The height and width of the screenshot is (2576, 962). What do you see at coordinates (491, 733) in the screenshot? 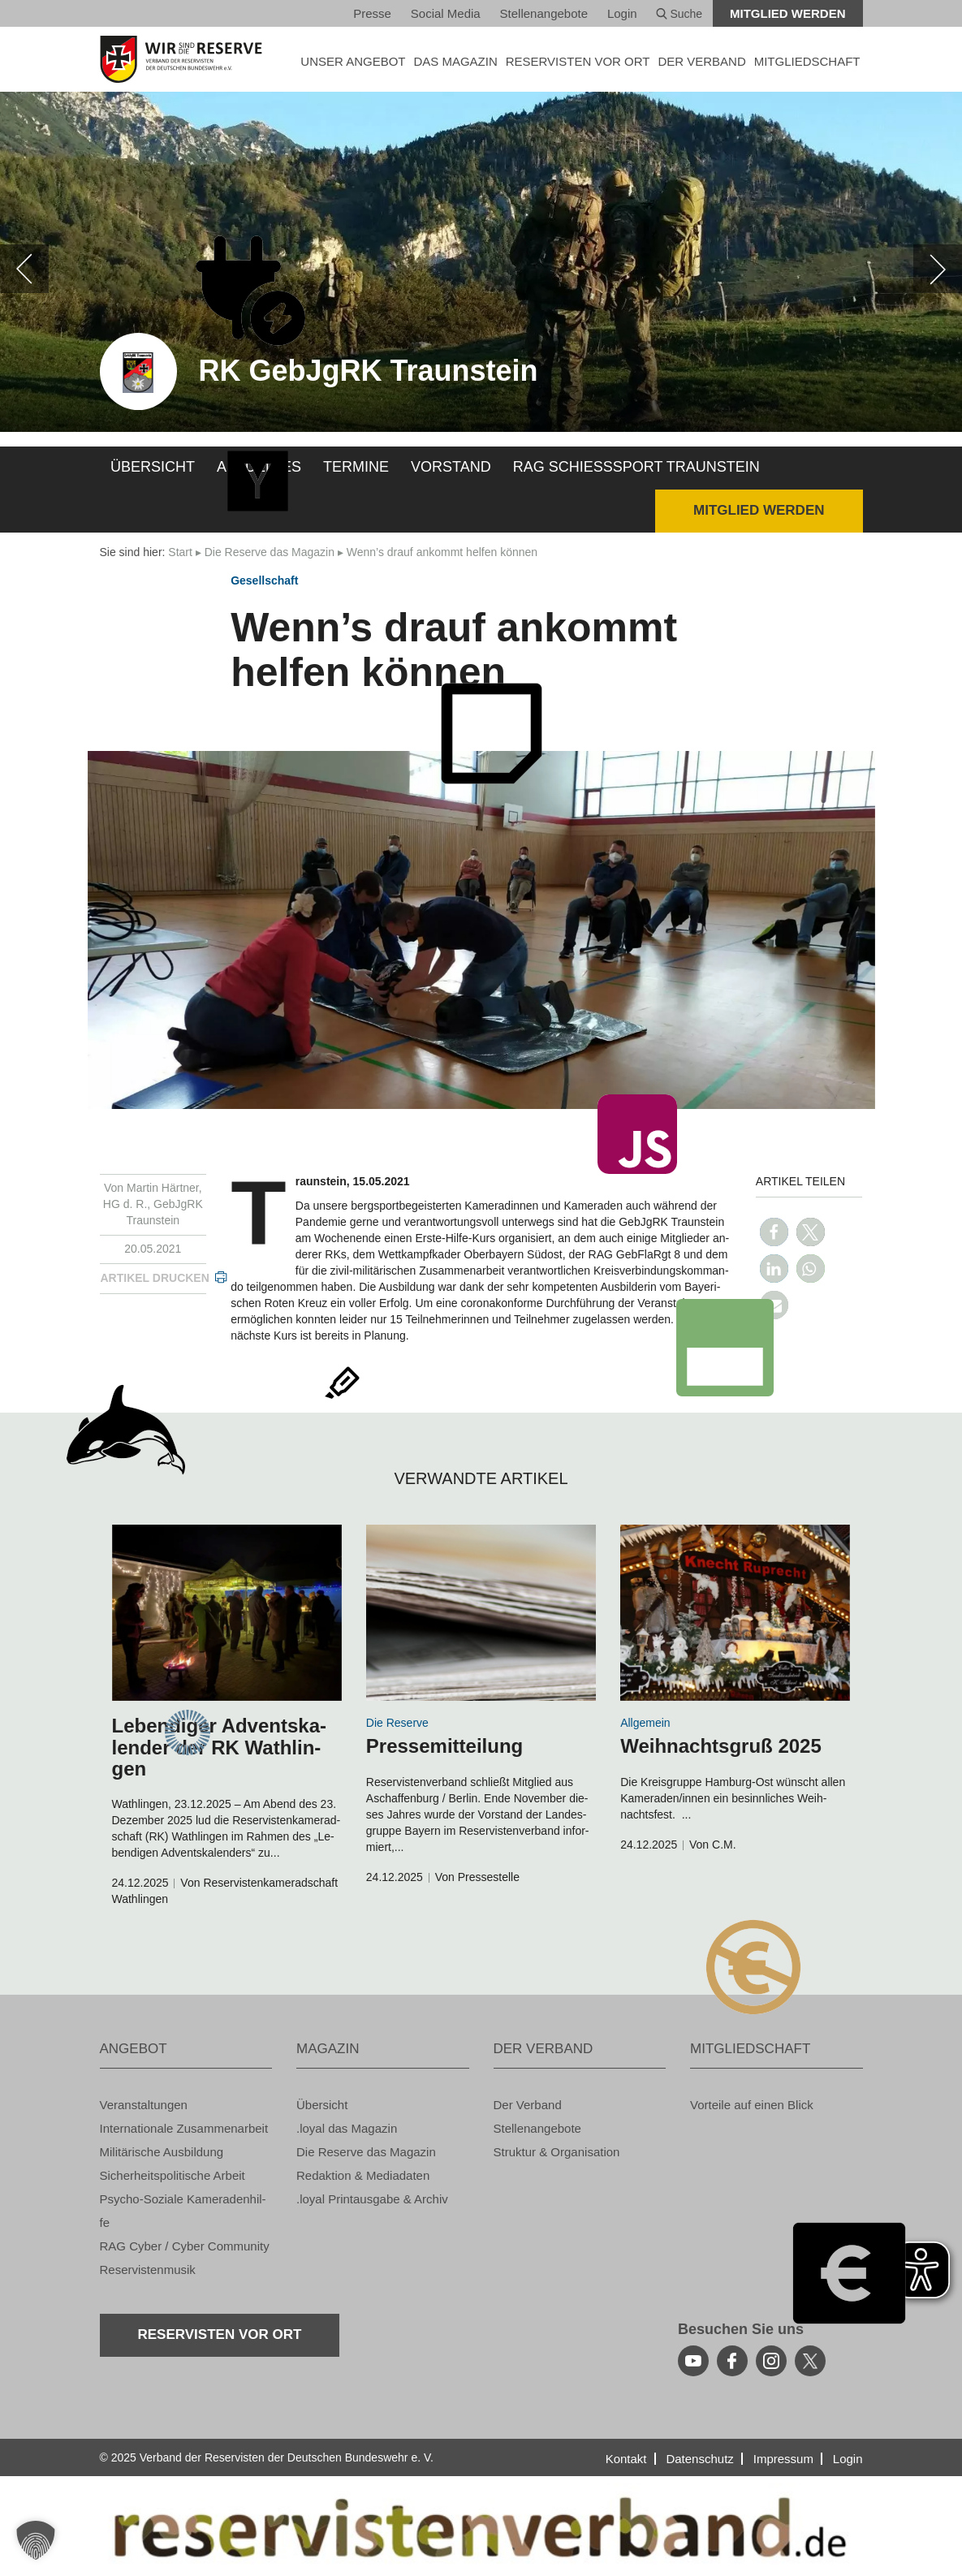
I see `create a new sticky note` at bounding box center [491, 733].